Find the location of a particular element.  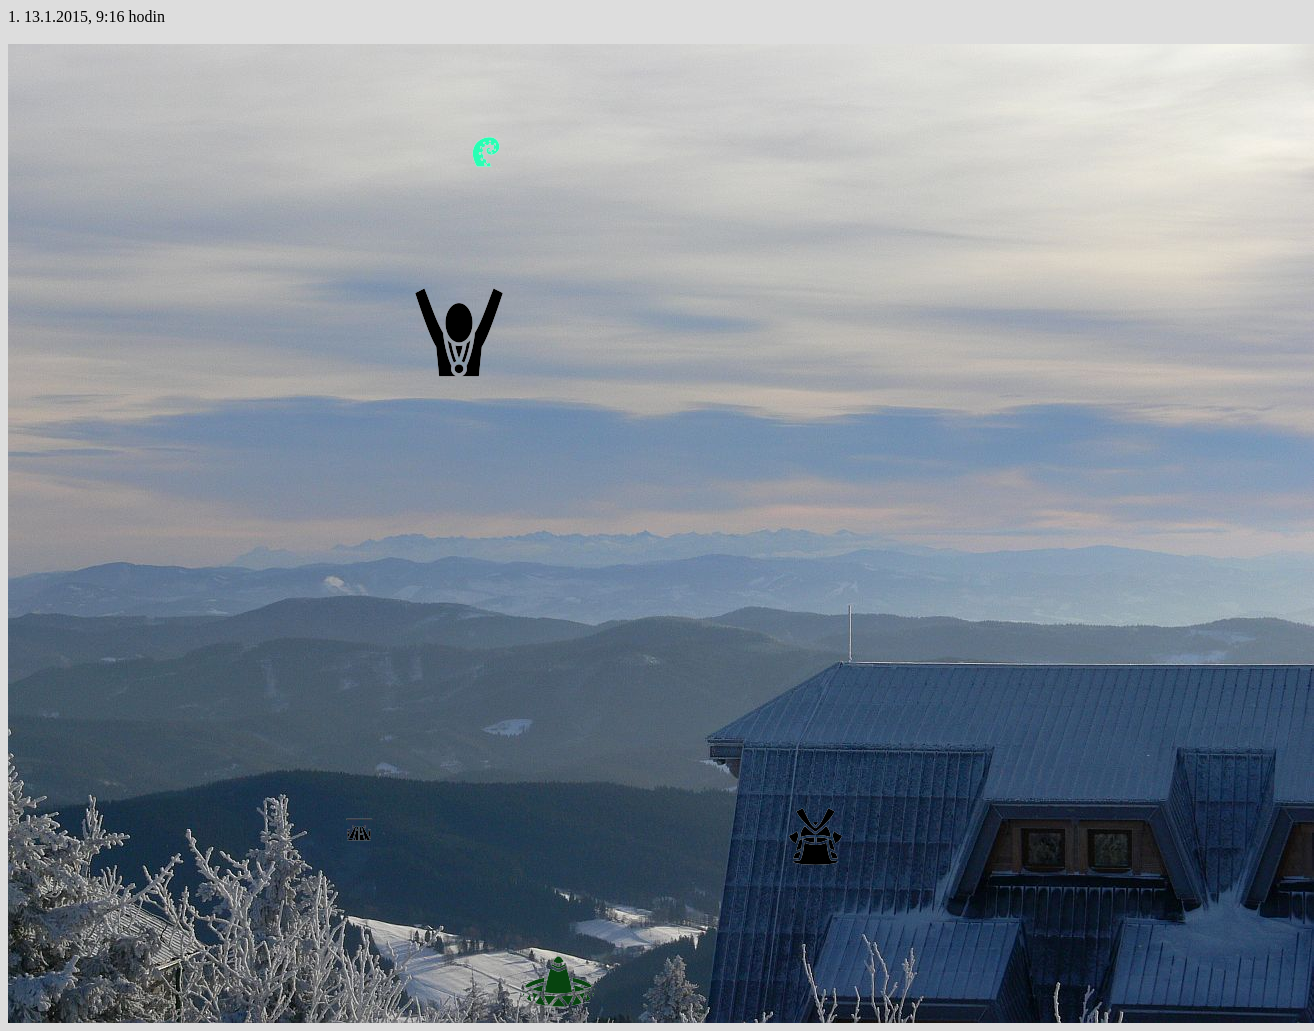

select mexican or latin american themed content is located at coordinates (558, 981).